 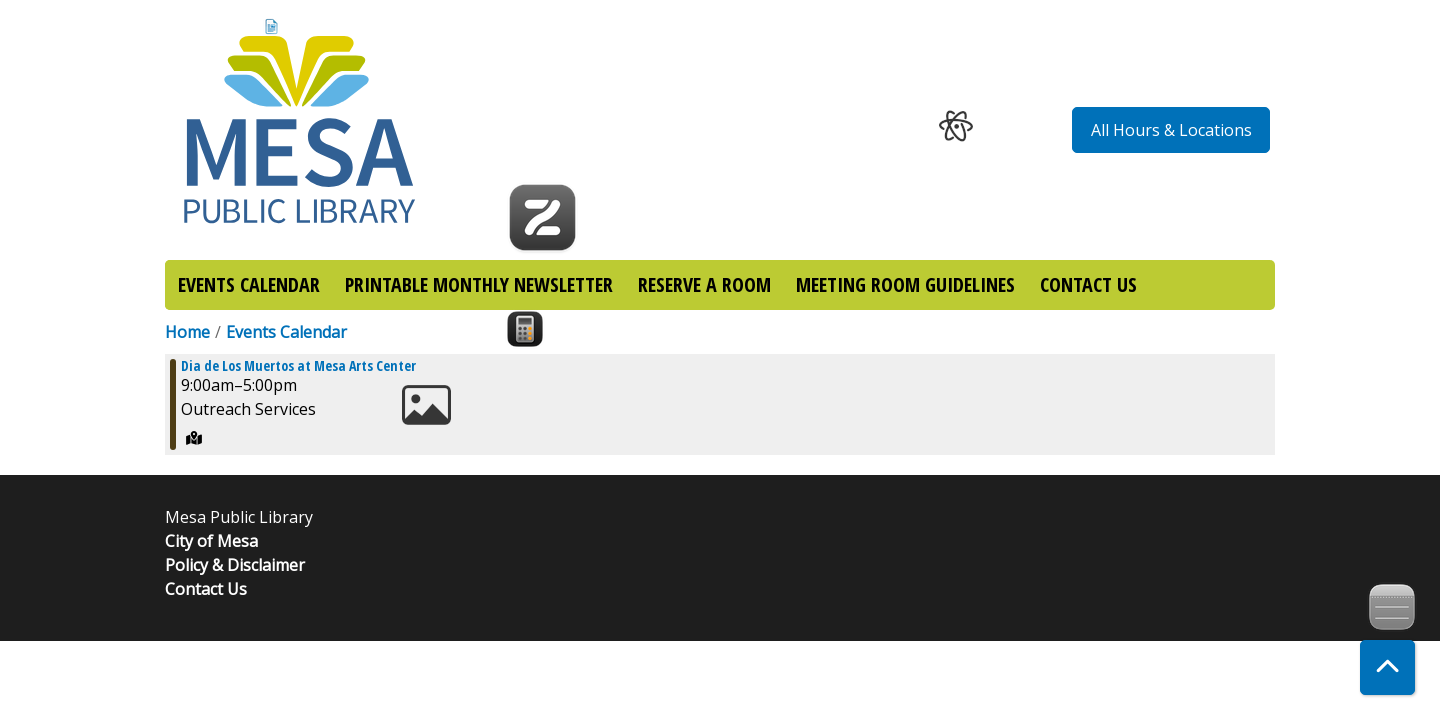 What do you see at coordinates (271, 26) in the screenshot?
I see `open a text document file` at bounding box center [271, 26].